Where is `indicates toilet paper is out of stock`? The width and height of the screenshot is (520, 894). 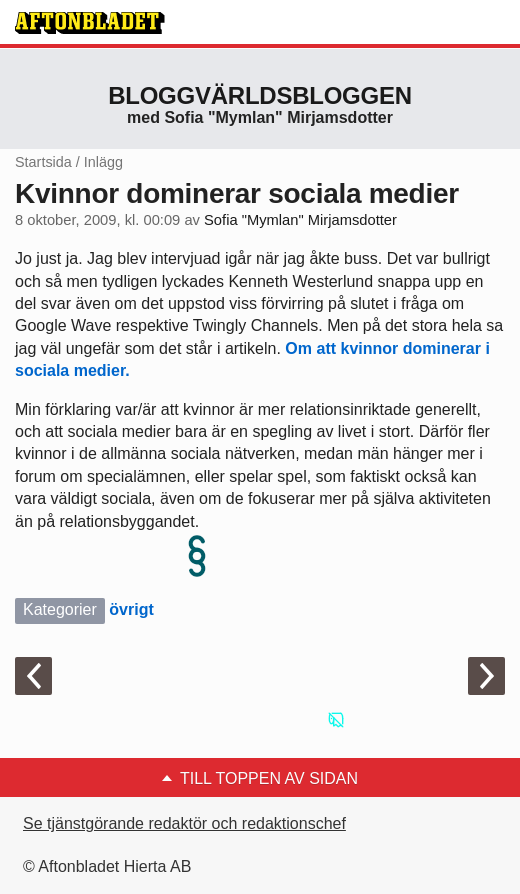
indicates toilet paper is out of stock is located at coordinates (336, 720).